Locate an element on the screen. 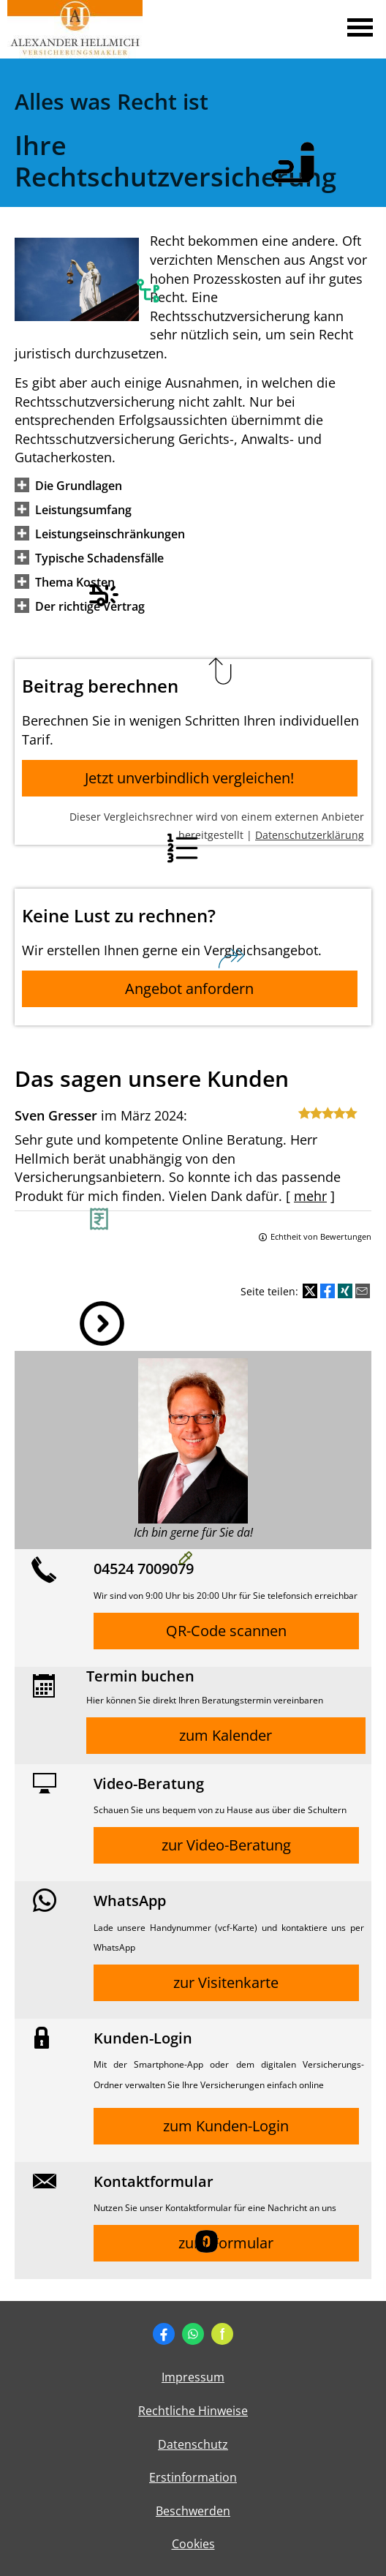 The width and height of the screenshot is (386, 2576). go back or return to previous screen is located at coordinates (221, 671).